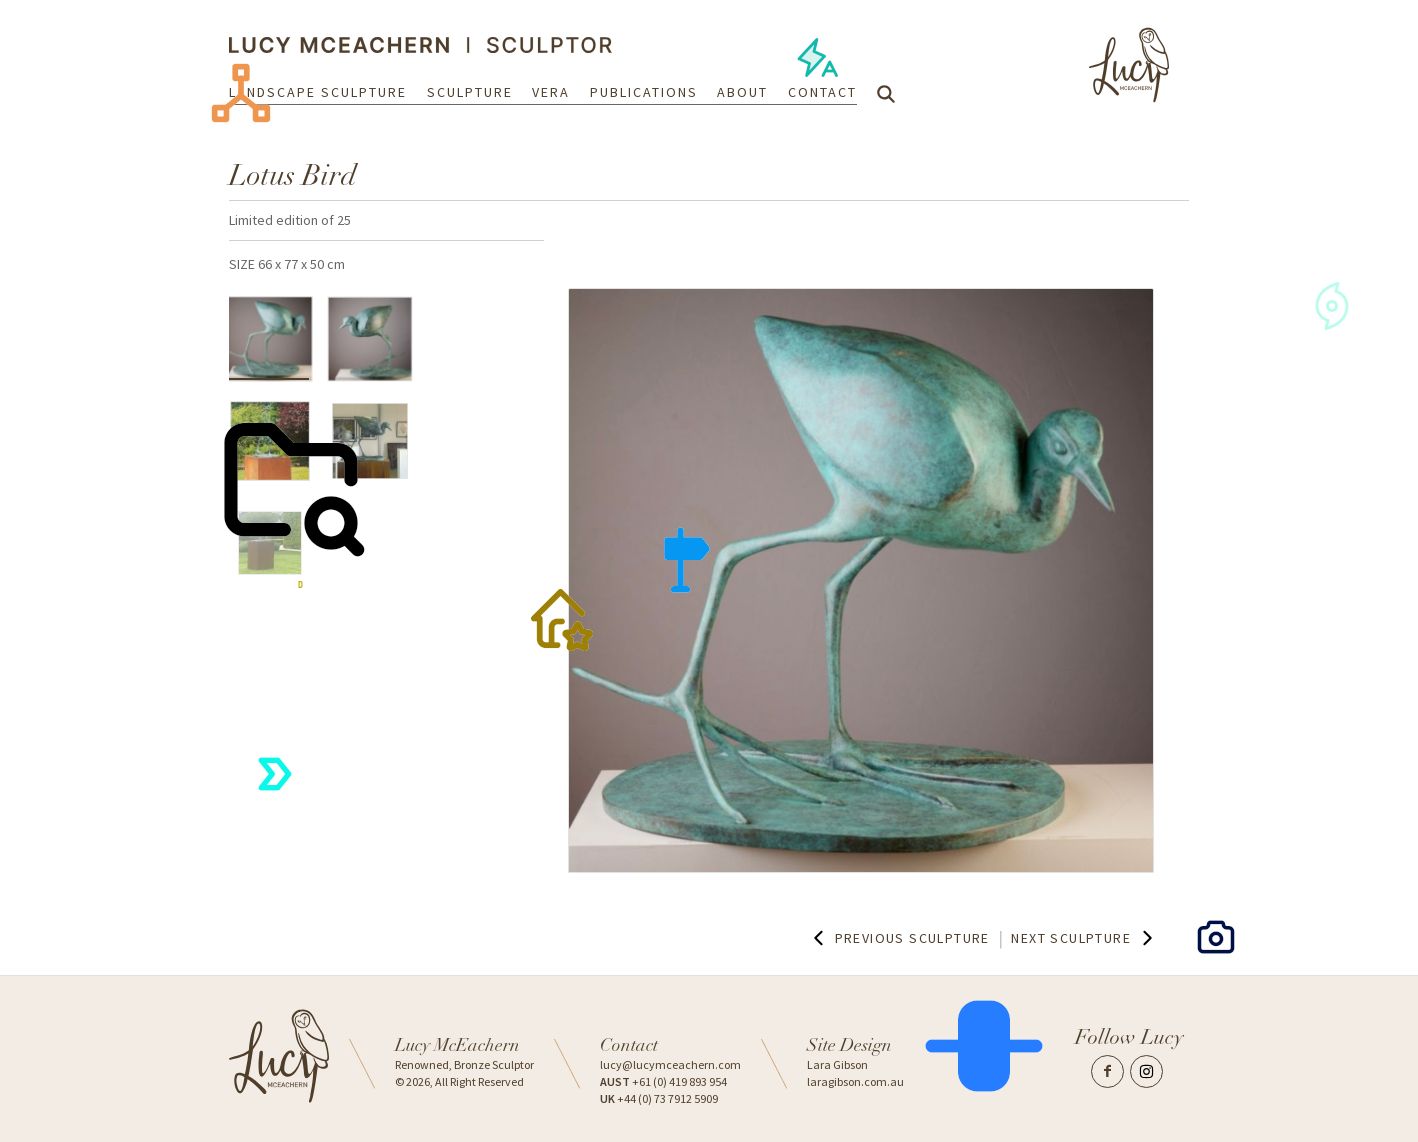 The width and height of the screenshot is (1418, 1142). Describe the element at coordinates (560, 618) in the screenshot. I see `mark a location as favorite` at that location.